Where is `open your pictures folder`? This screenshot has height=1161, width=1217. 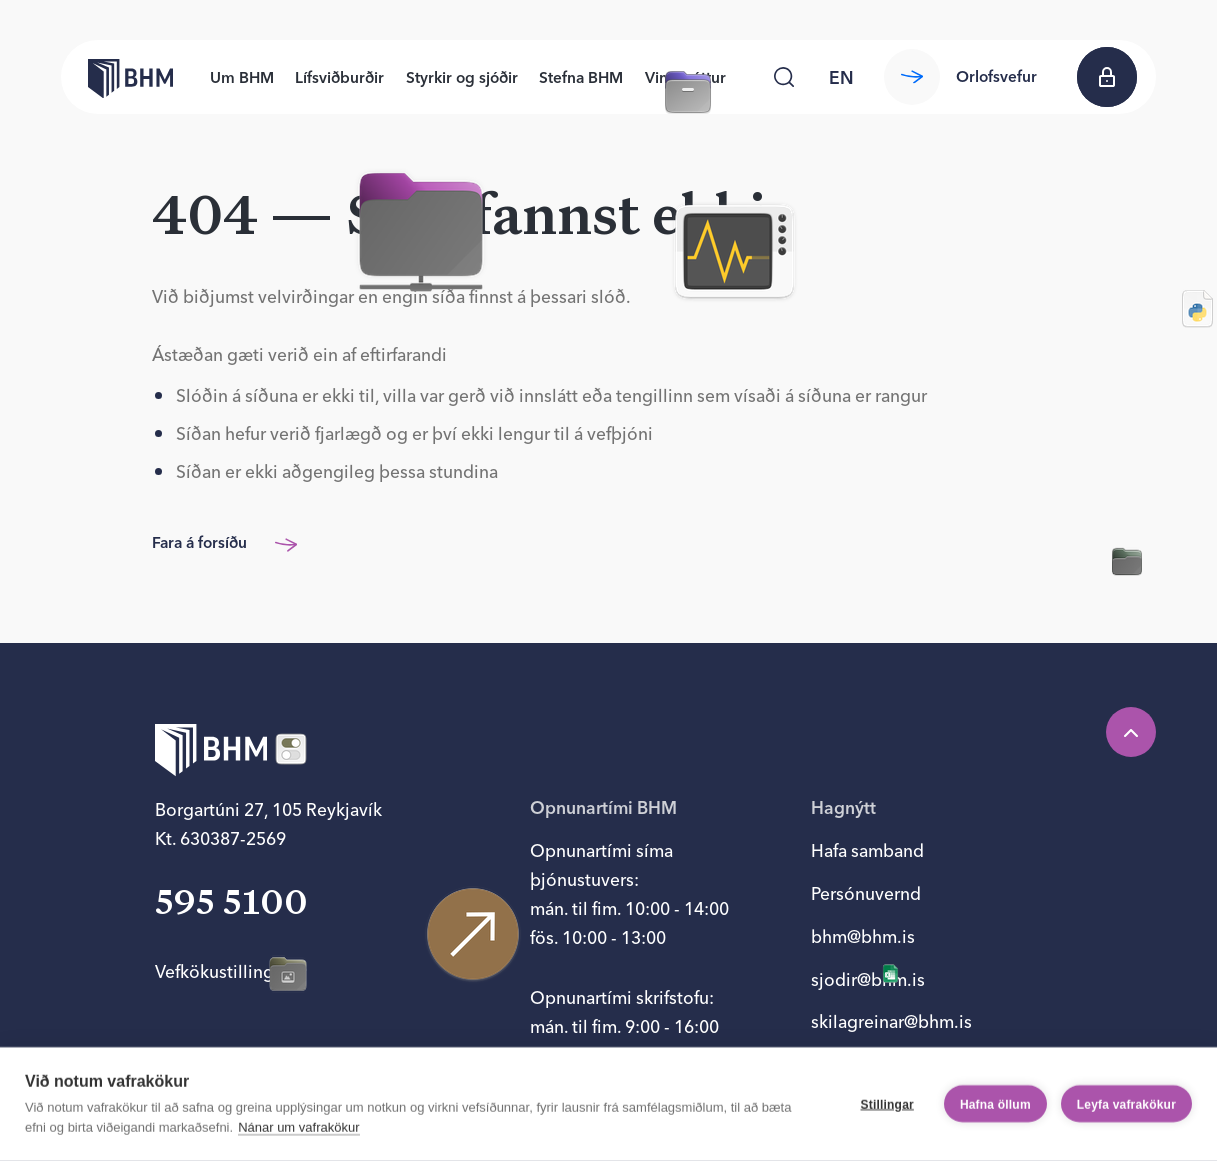 open your pictures folder is located at coordinates (288, 974).